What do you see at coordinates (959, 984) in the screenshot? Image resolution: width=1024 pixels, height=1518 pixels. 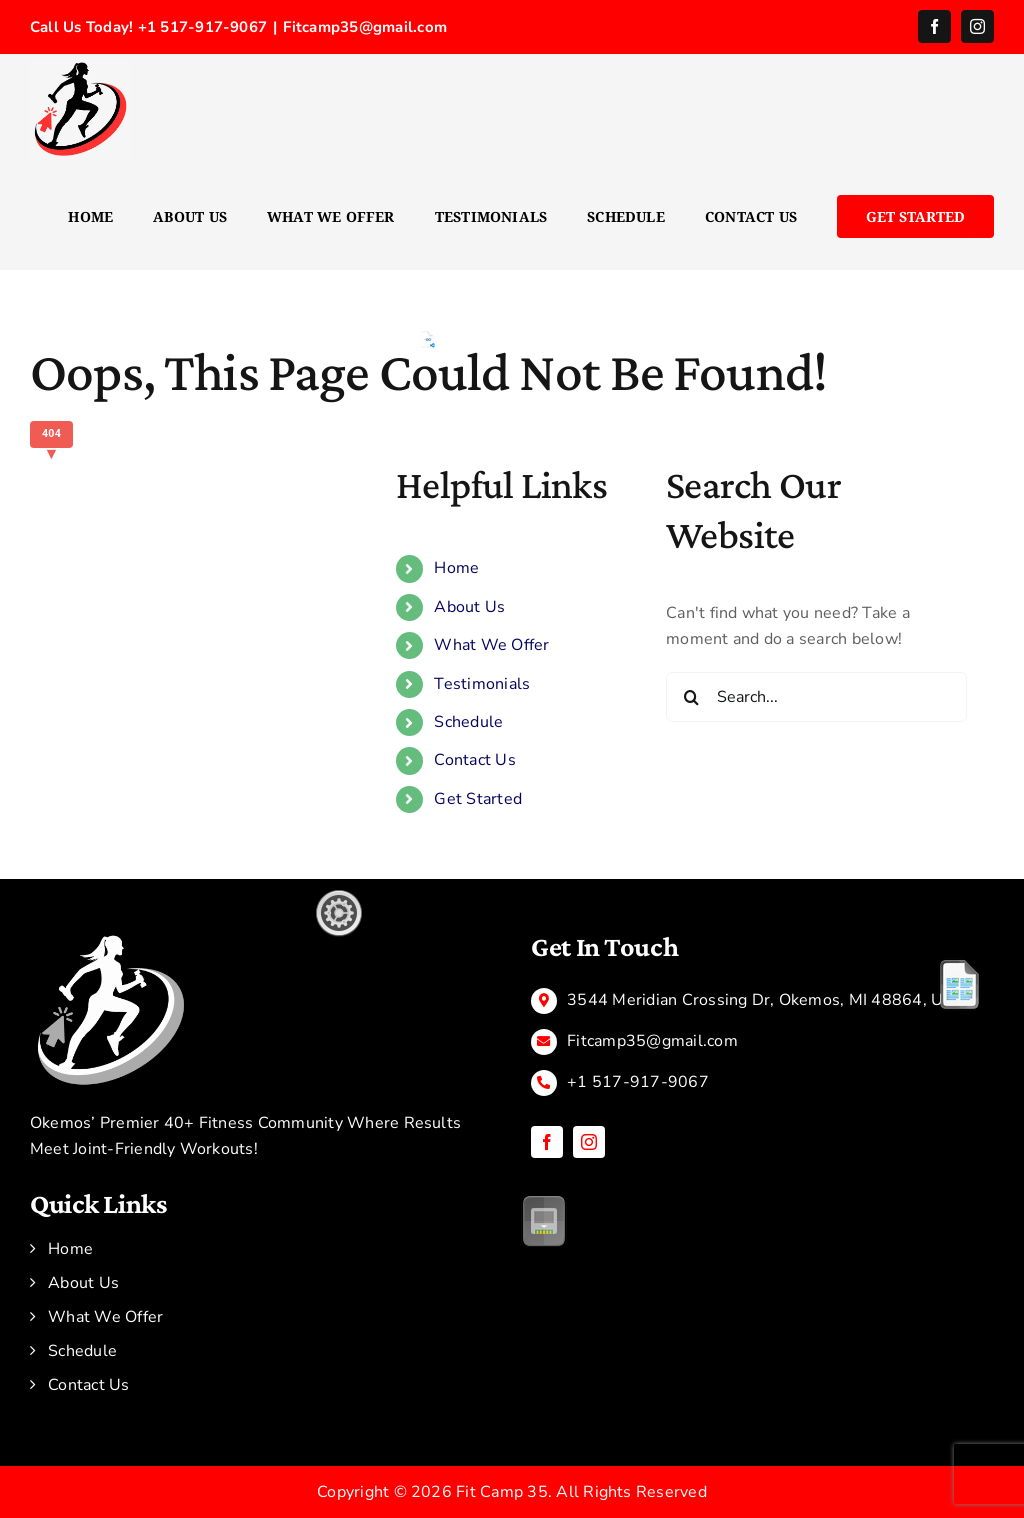 I see `libreoffice master document file type` at bounding box center [959, 984].